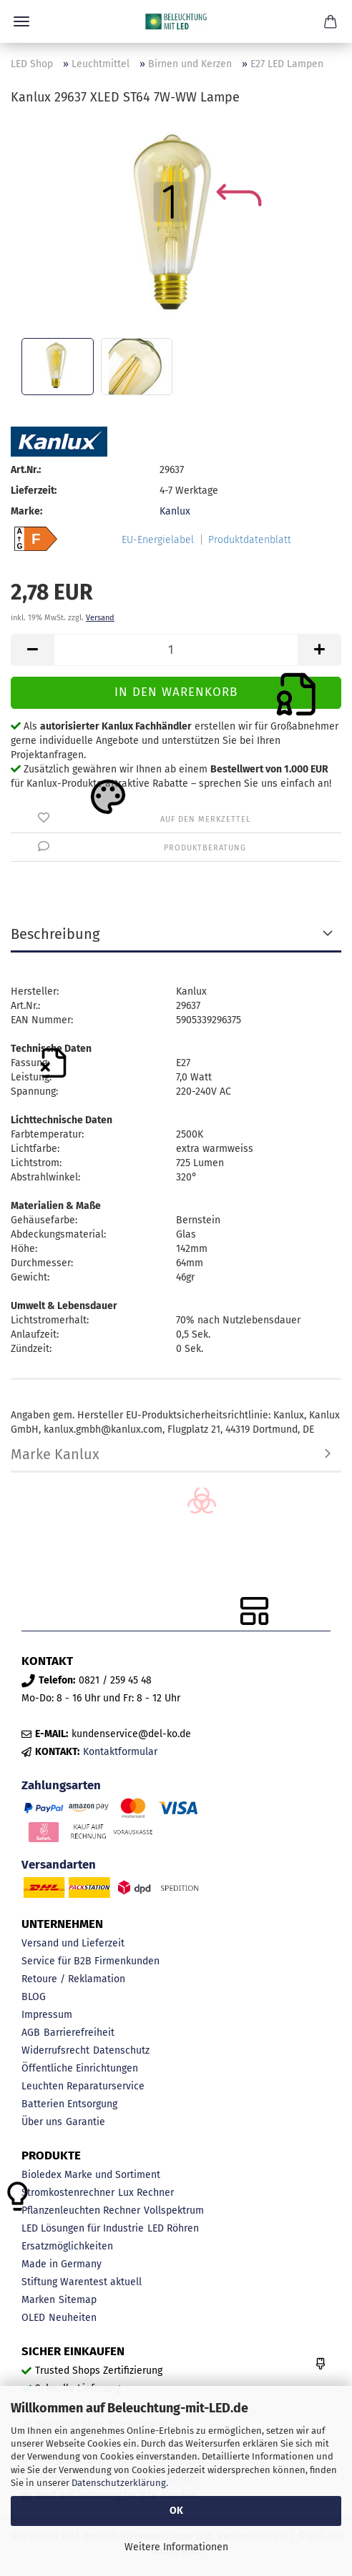  What do you see at coordinates (298, 694) in the screenshot?
I see `view certified or official document` at bounding box center [298, 694].